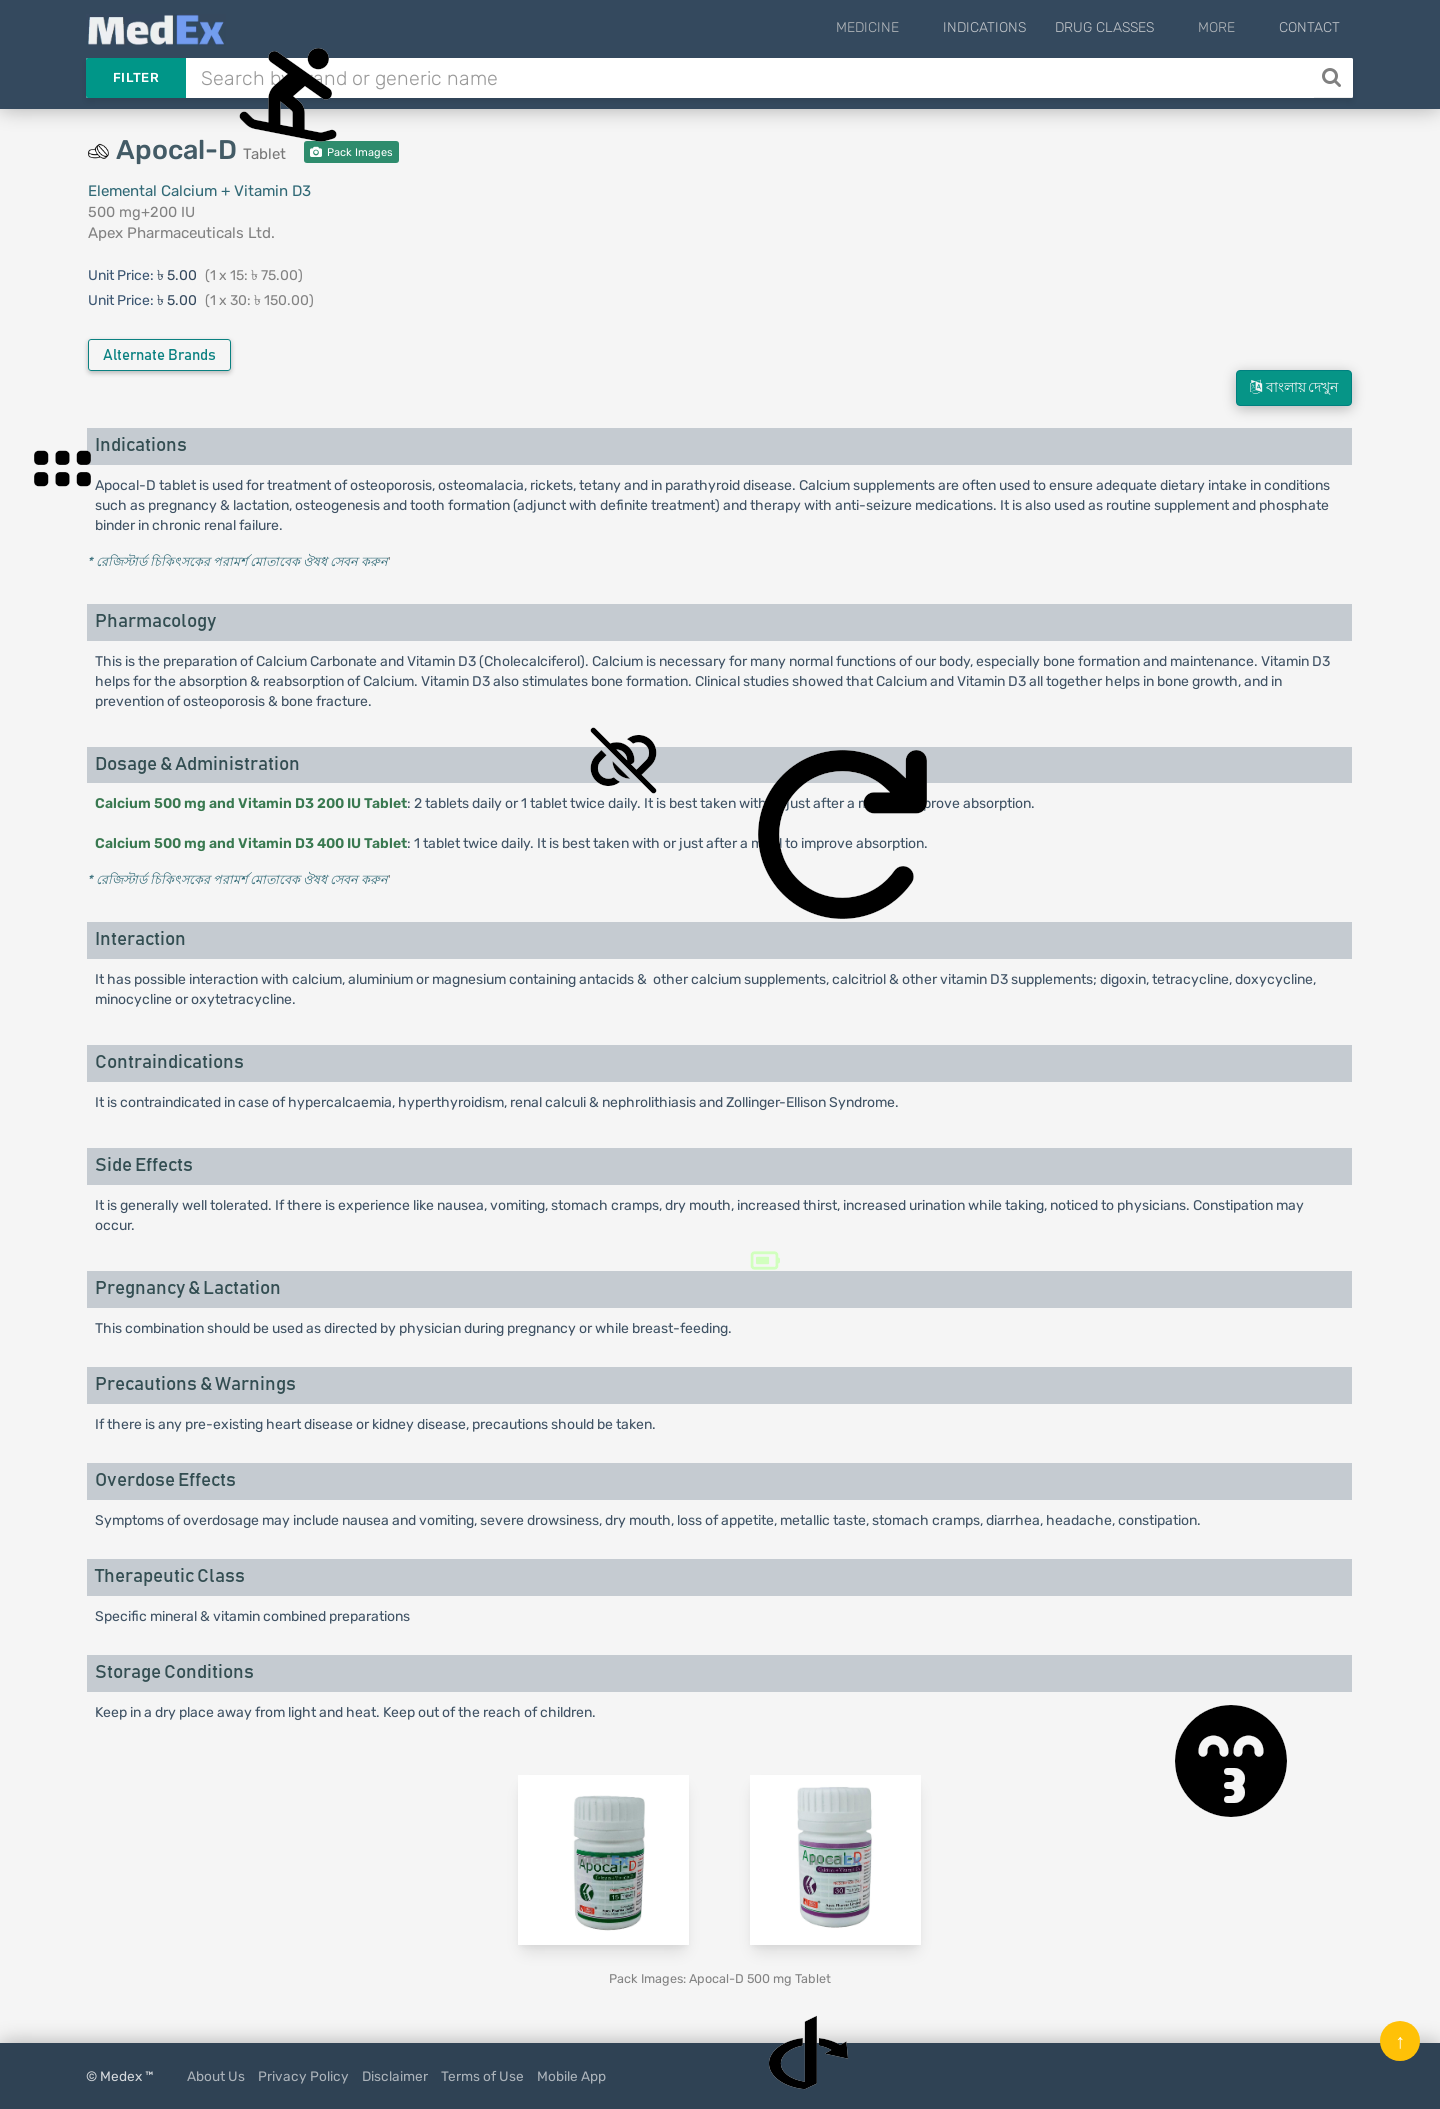  I want to click on send a kiss or affectionate reaction, so click(1231, 1761).